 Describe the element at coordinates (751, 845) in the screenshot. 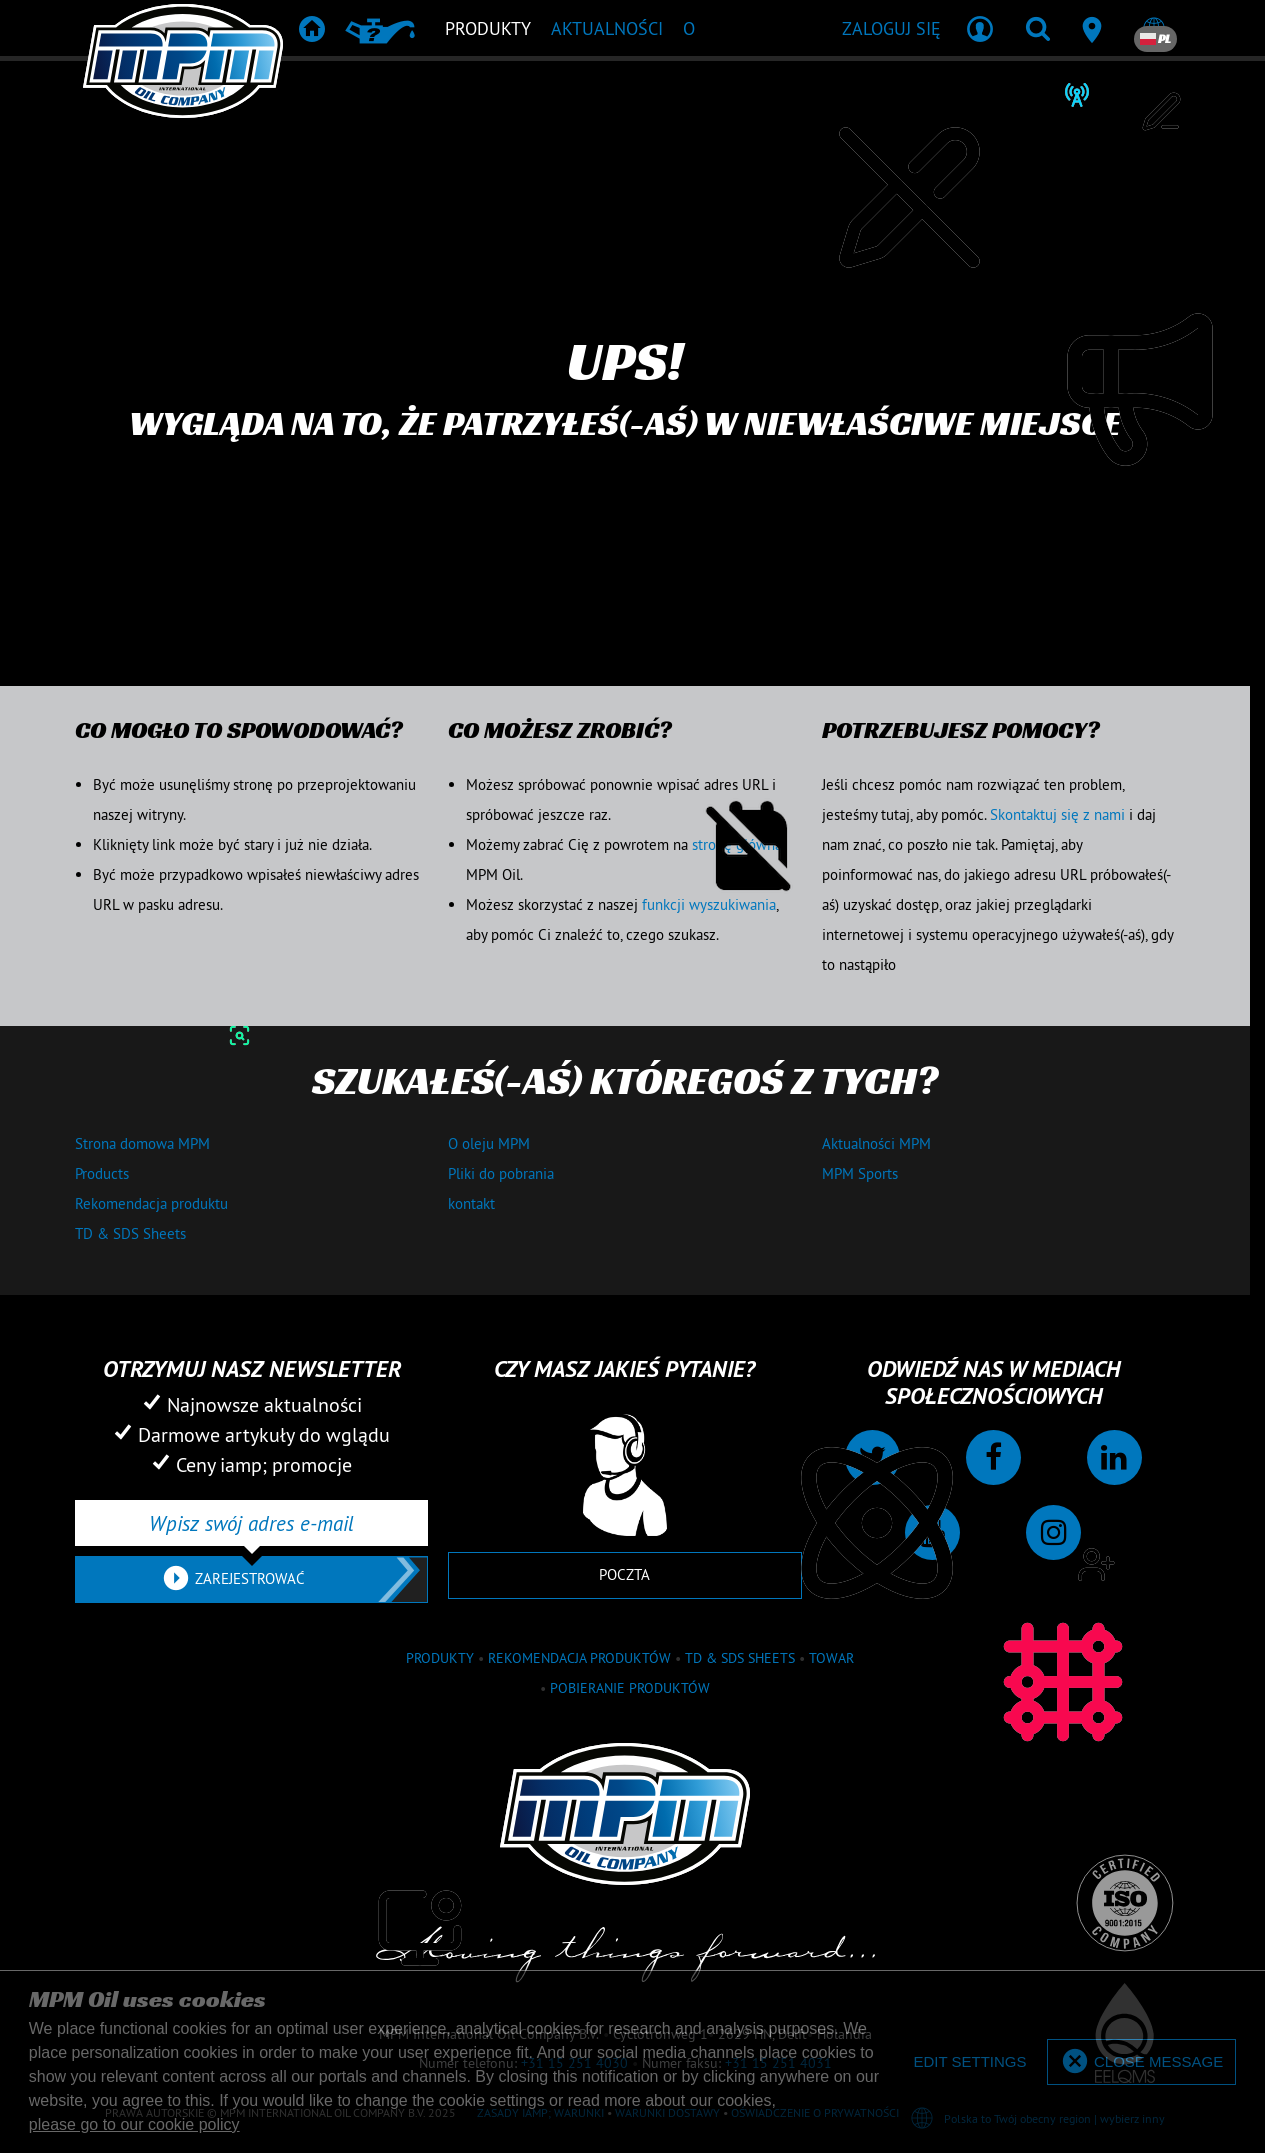

I see `no backpacks allowed` at that location.